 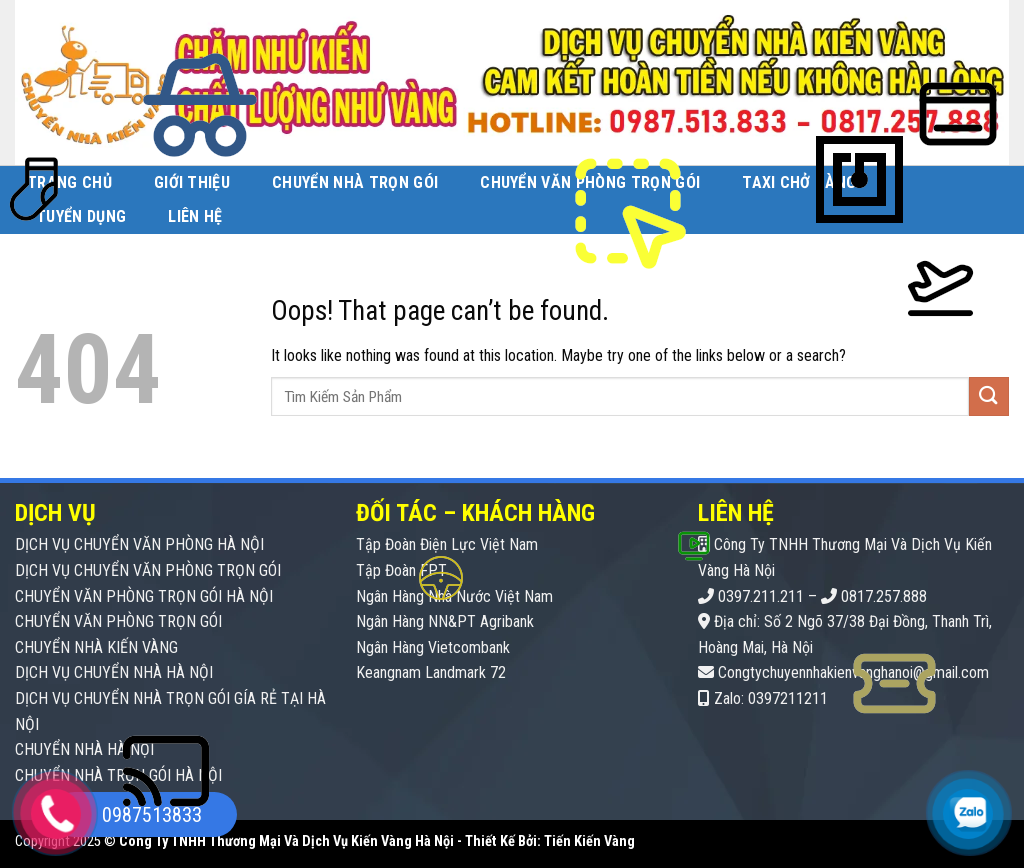 I want to click on access the dock or taskbar, so click(x=958, y=114).